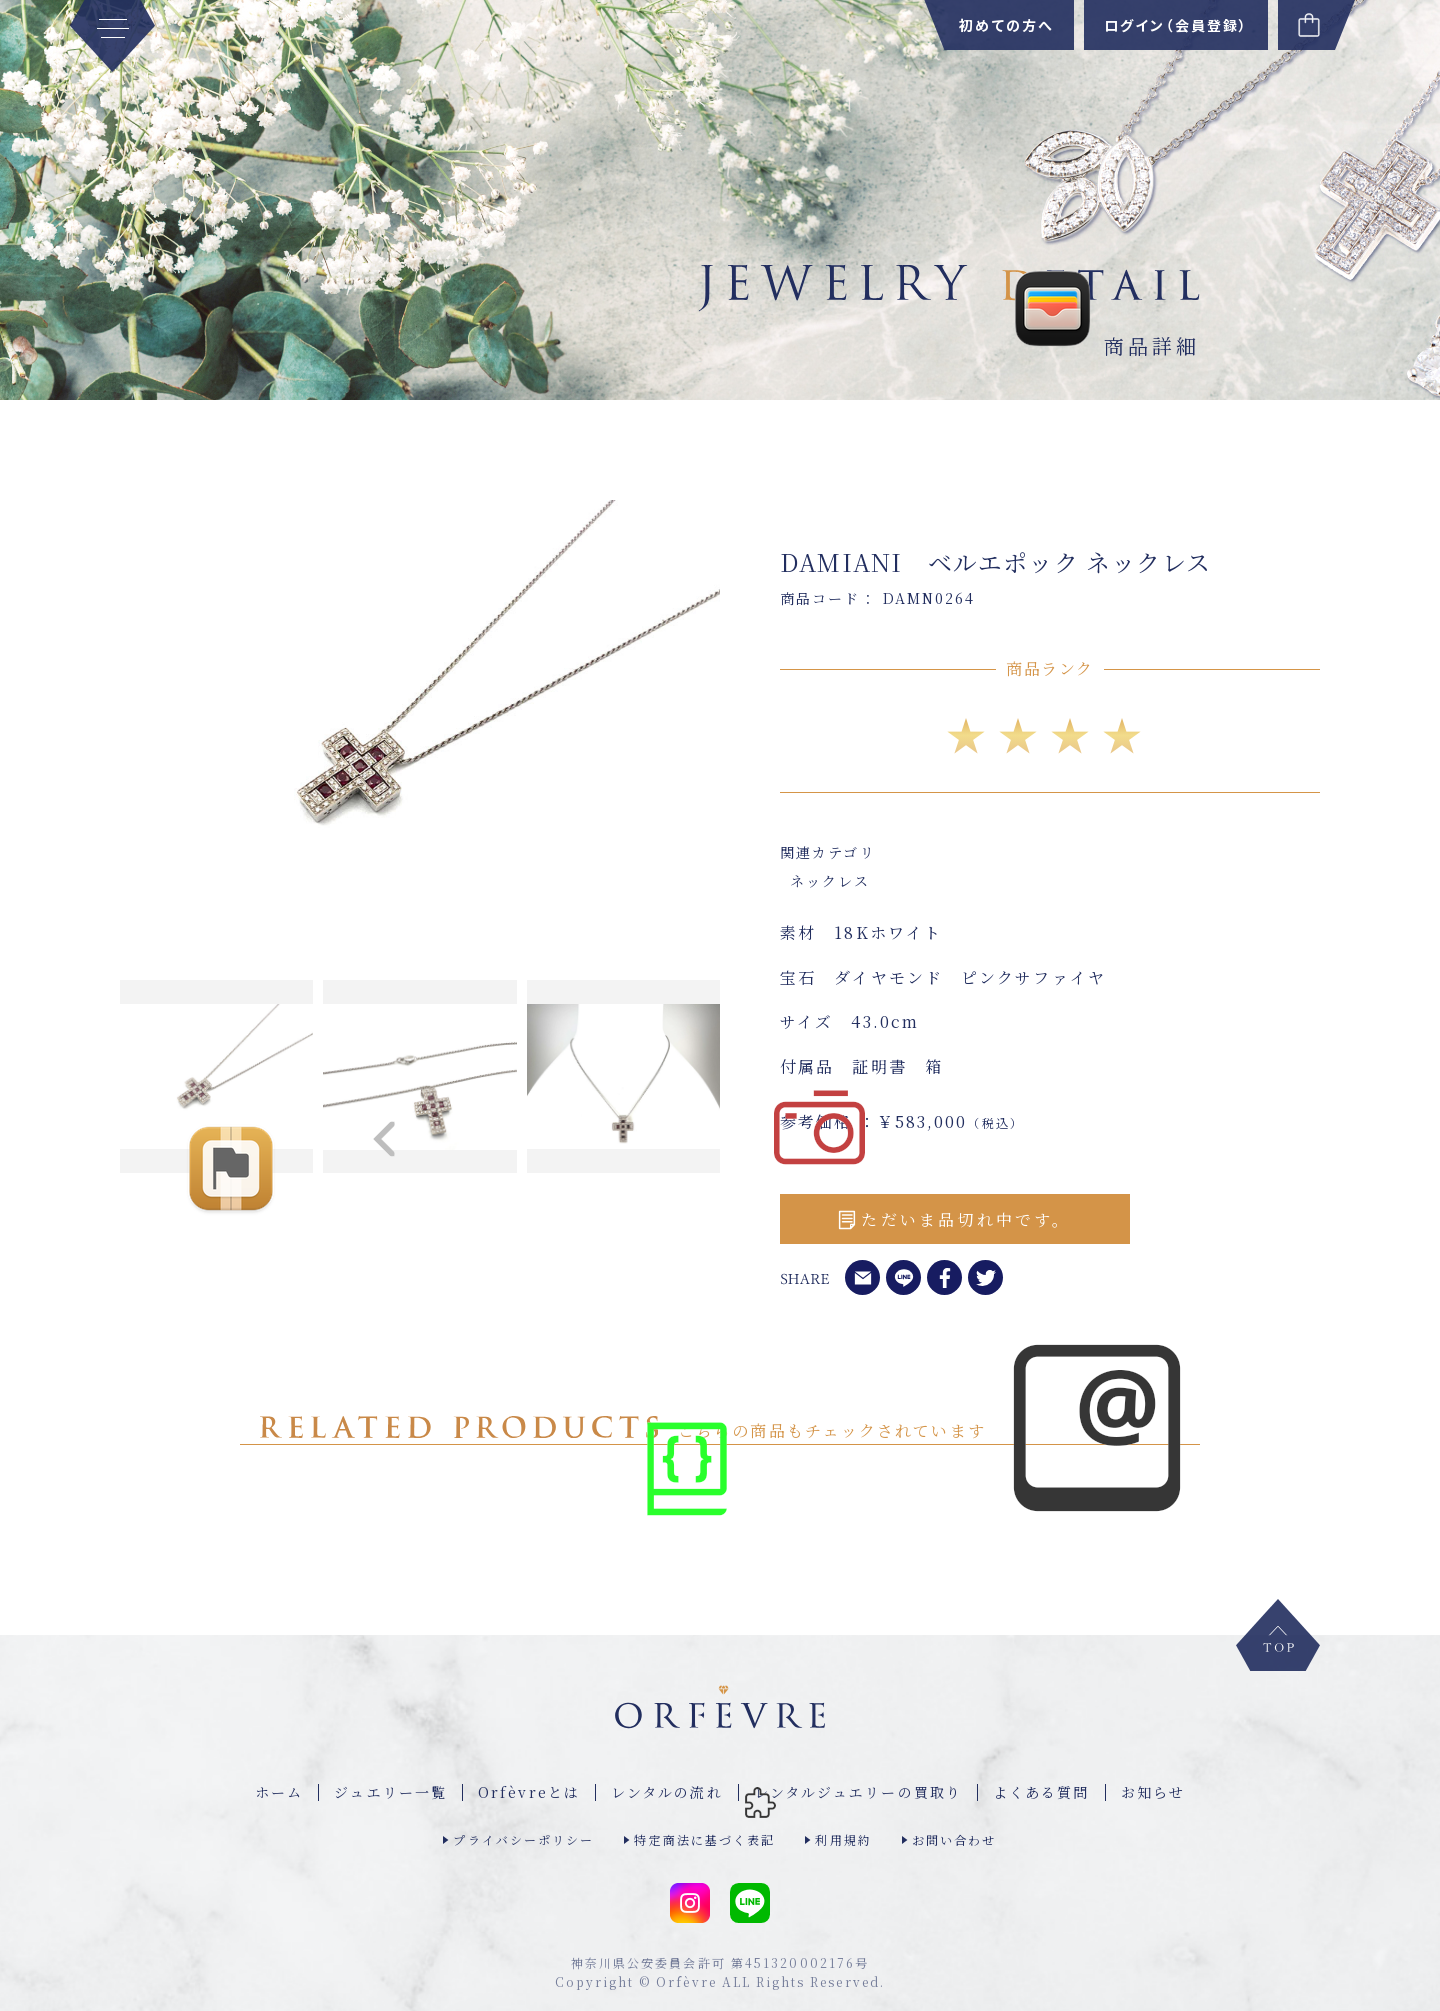  I want to click on access keyboard and input settings, so click(1097, 1428).